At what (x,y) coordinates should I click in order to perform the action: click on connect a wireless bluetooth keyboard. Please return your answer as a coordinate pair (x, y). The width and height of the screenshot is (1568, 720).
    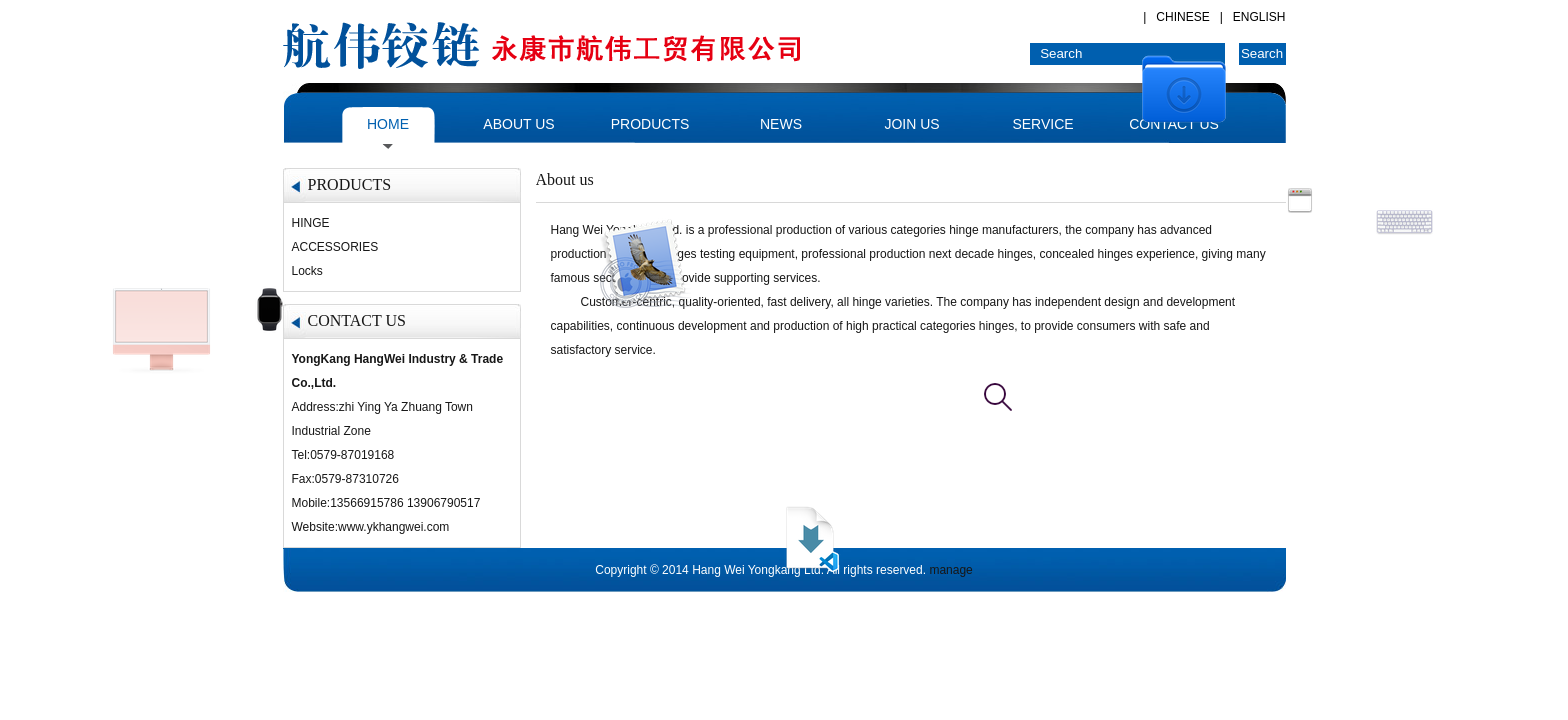
    Looking at the image, I should click on (1404, 221).